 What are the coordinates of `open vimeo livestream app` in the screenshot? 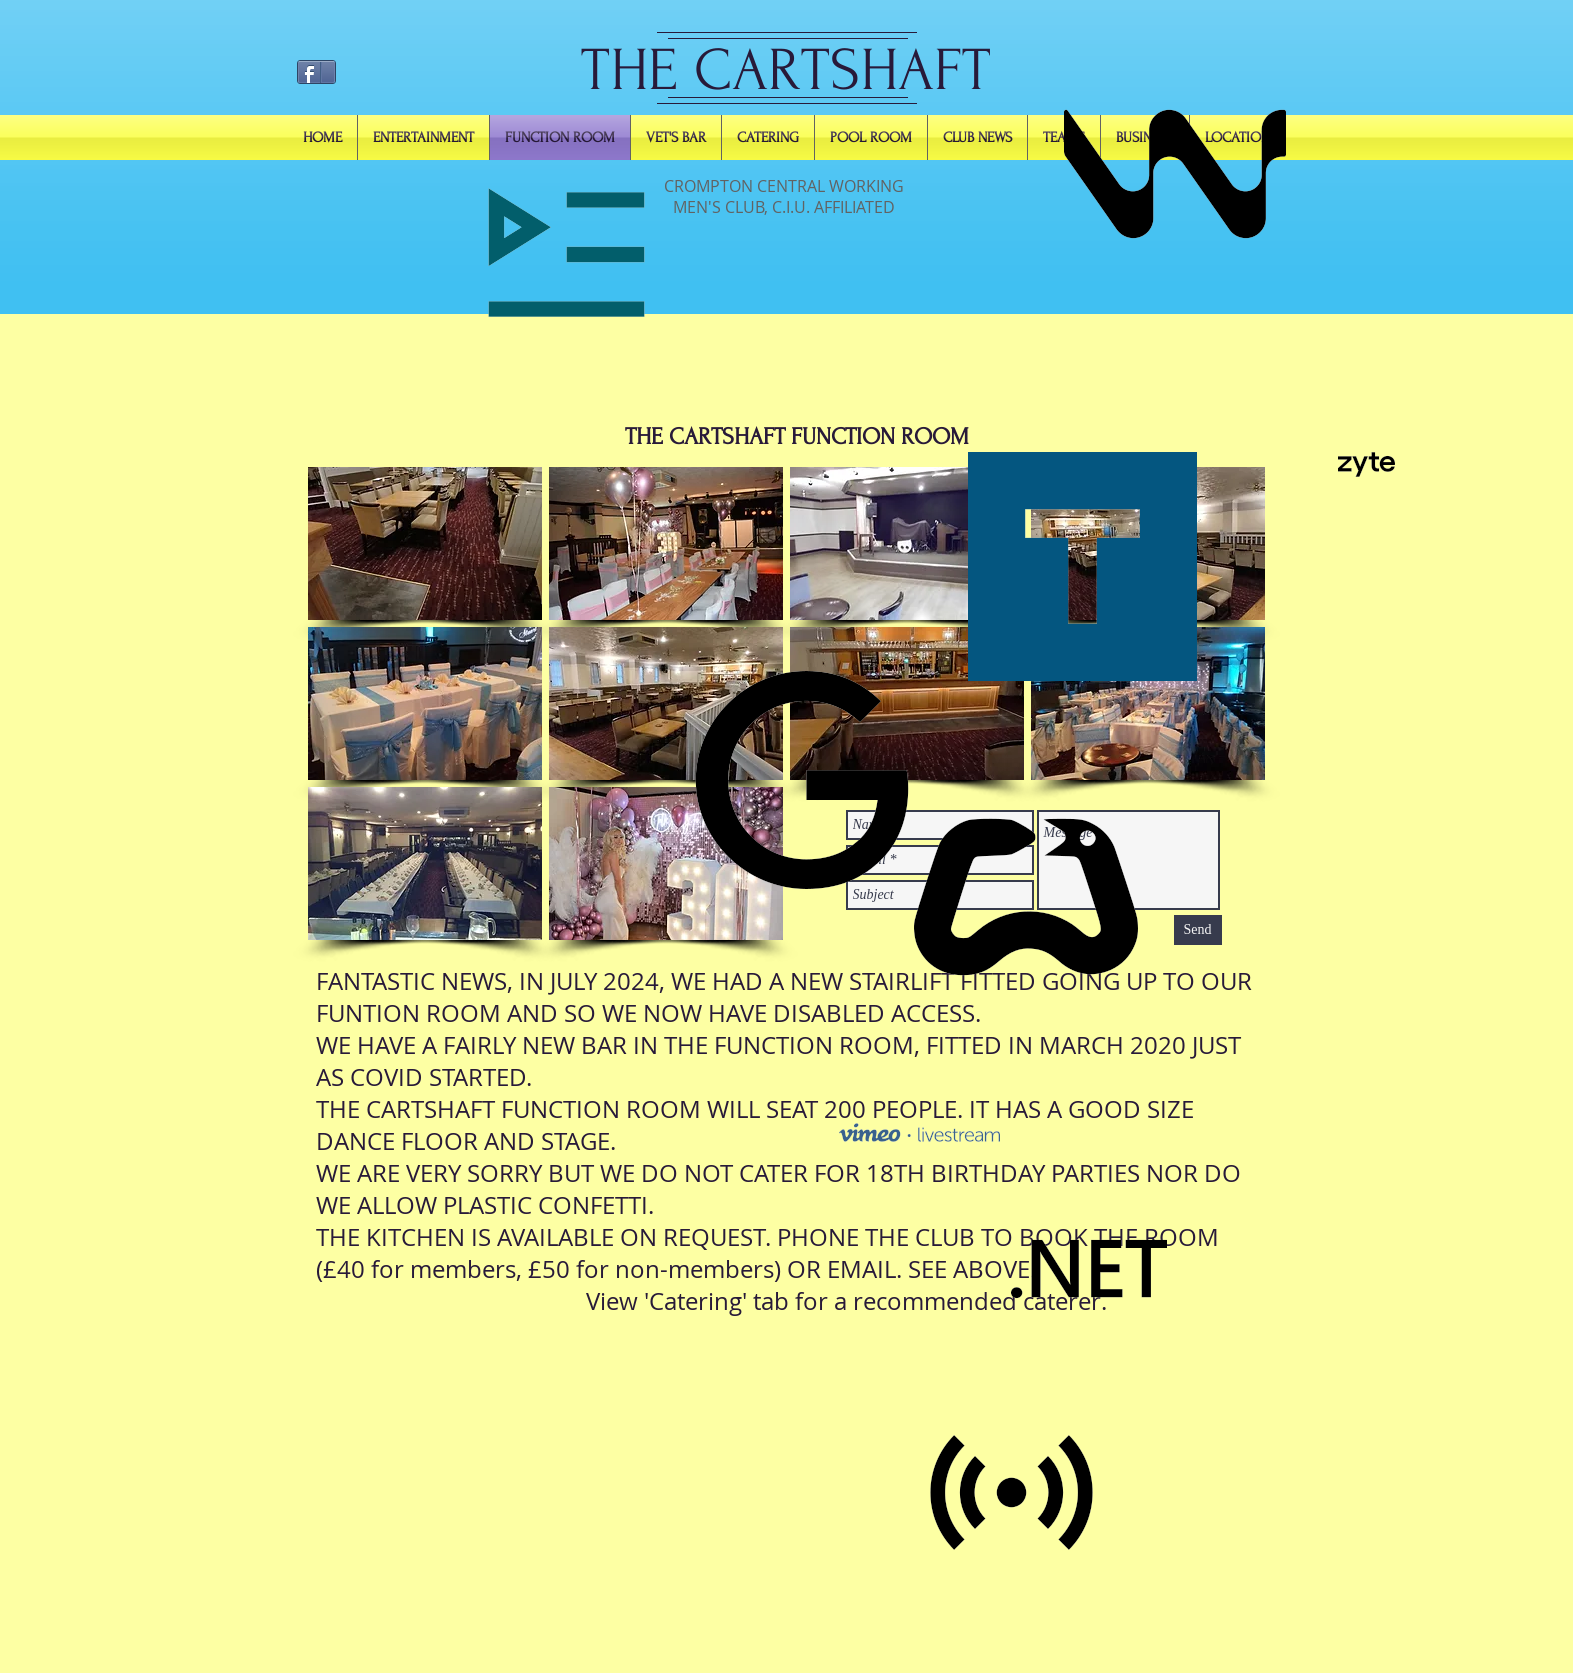 It's located at (919, 1132).